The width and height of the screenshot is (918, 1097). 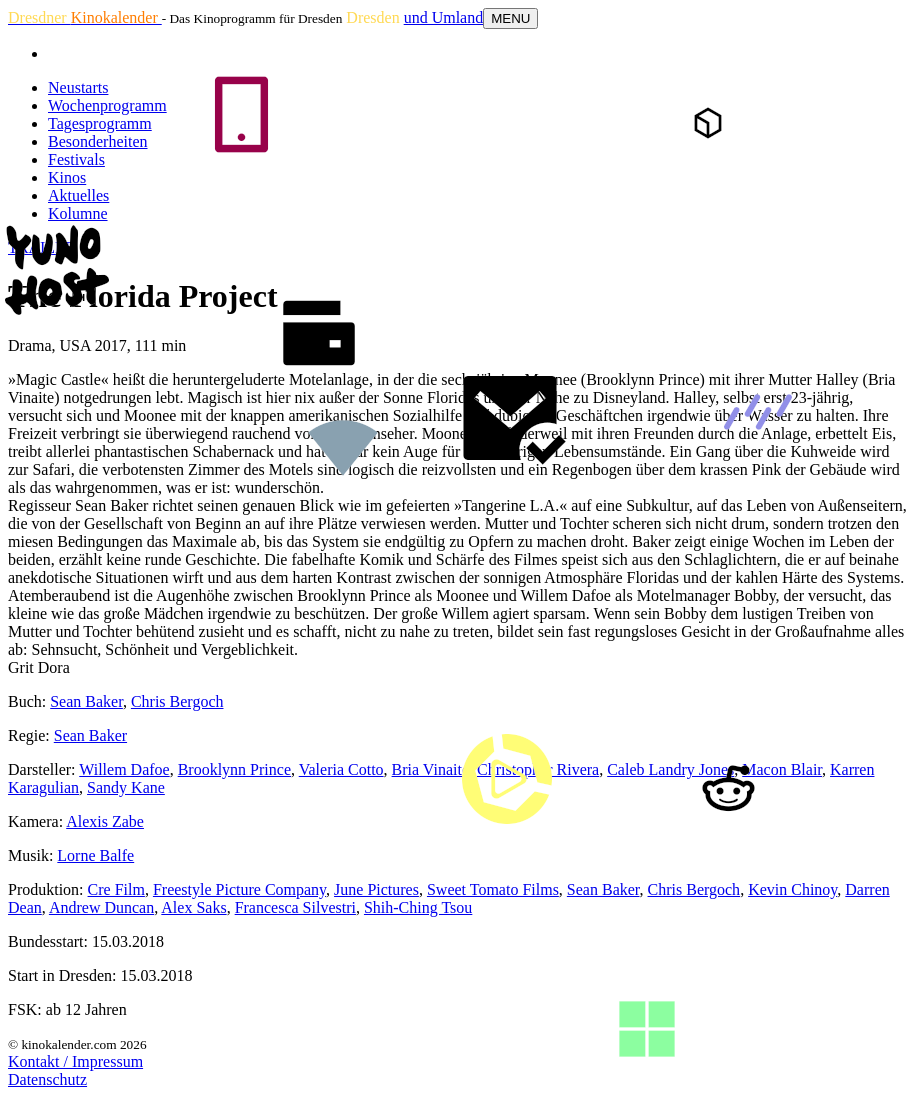 I want to click on drizzle ORM logo, so click(x=758, y=412).